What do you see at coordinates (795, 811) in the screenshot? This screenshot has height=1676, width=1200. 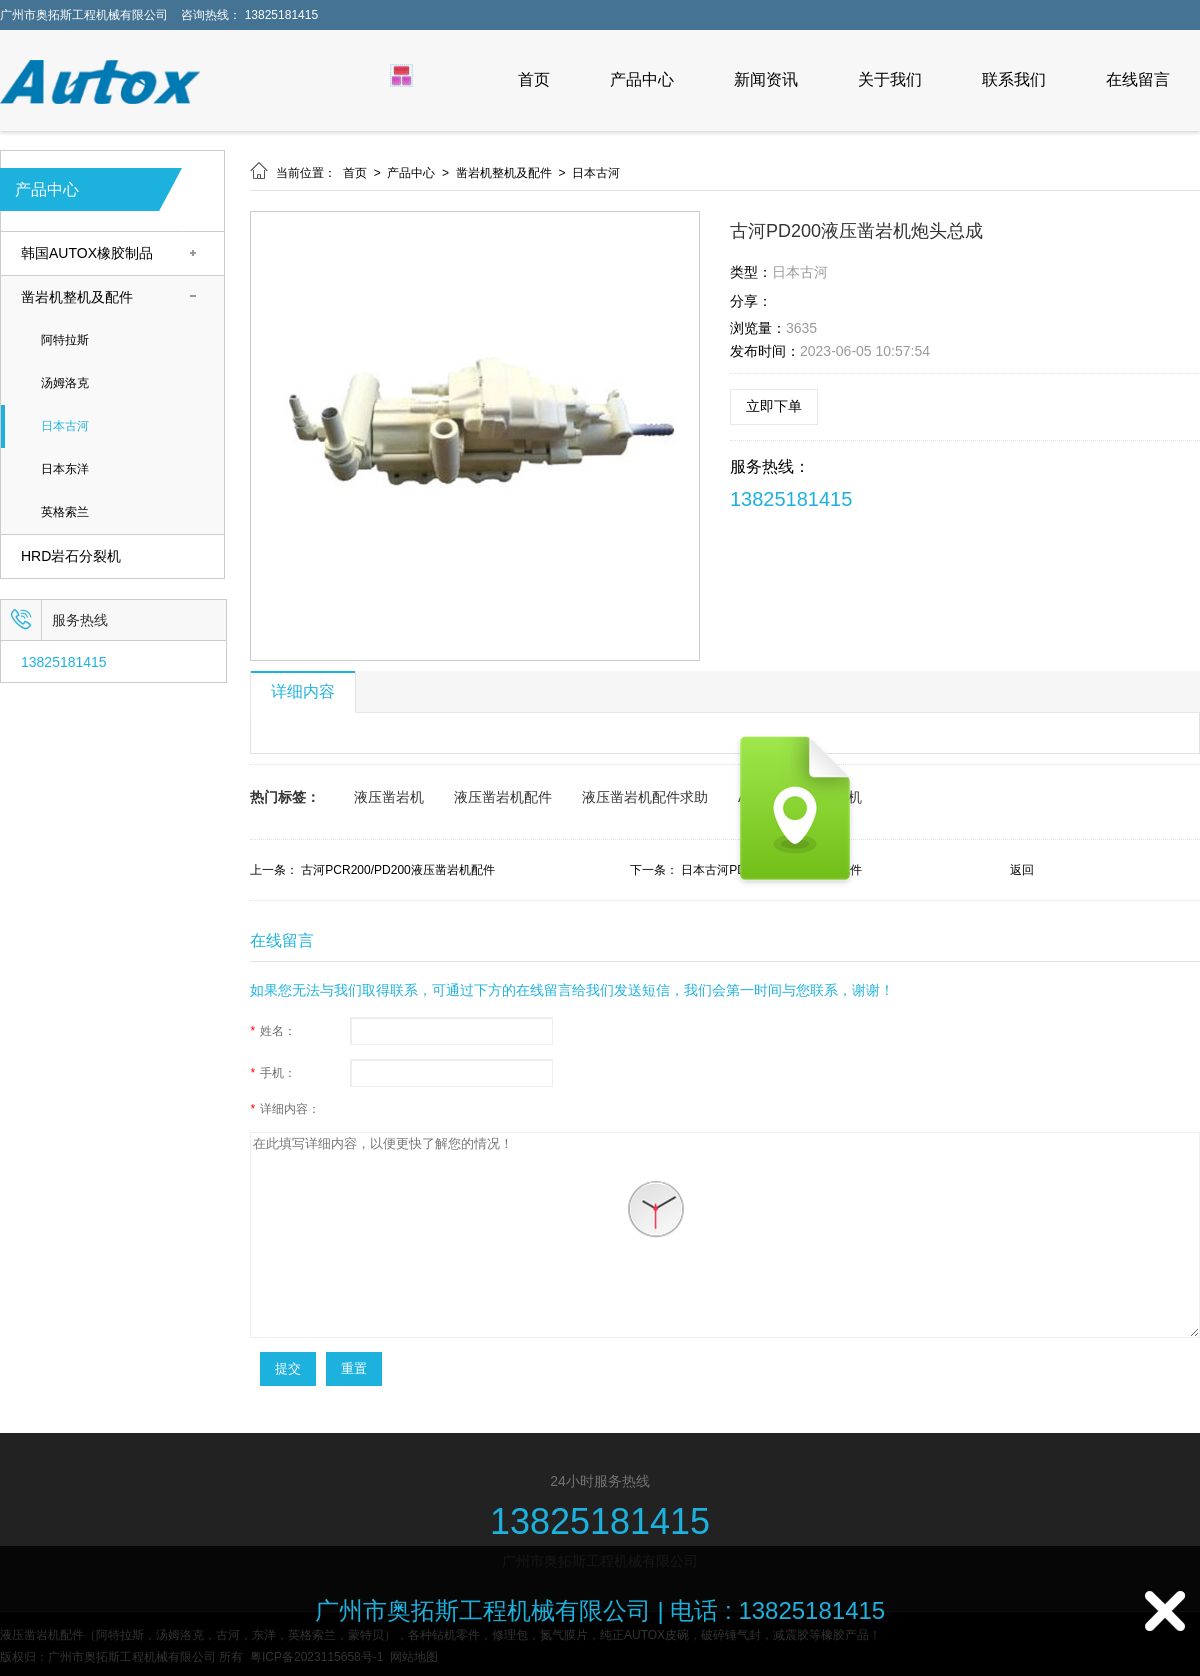 I see `openstreetmap data file` at bounding box center [795, 811].